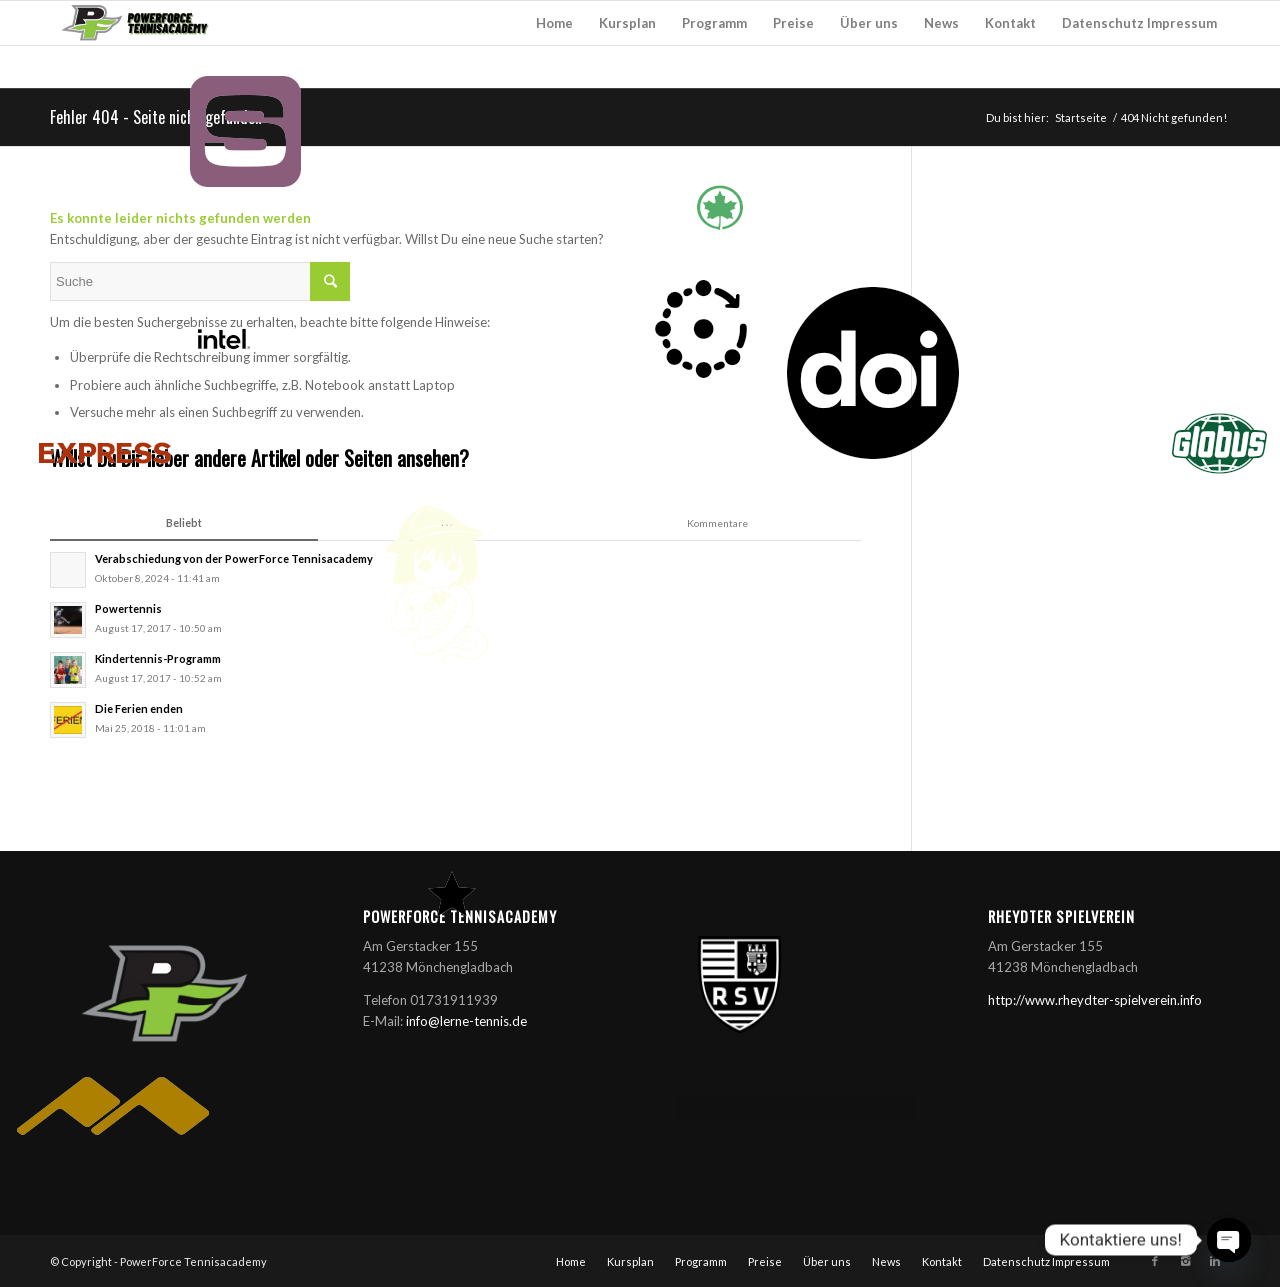 The image size is (1280, 1287). Describe the element at coordinates (224, 339) in the screenshot. I see `Intel corporation brand logo` at that location.